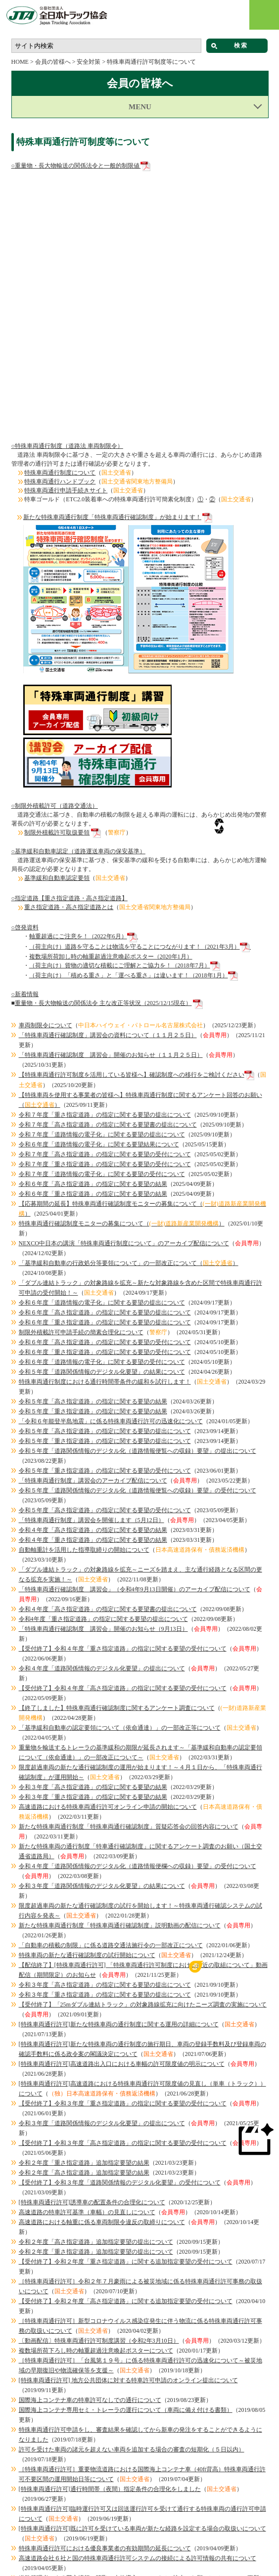 The image size is (279, 2576). Describe the element at coordinates (219, 826) in the screenshot. I see `link to Solidity smart contract documentation` at that location.